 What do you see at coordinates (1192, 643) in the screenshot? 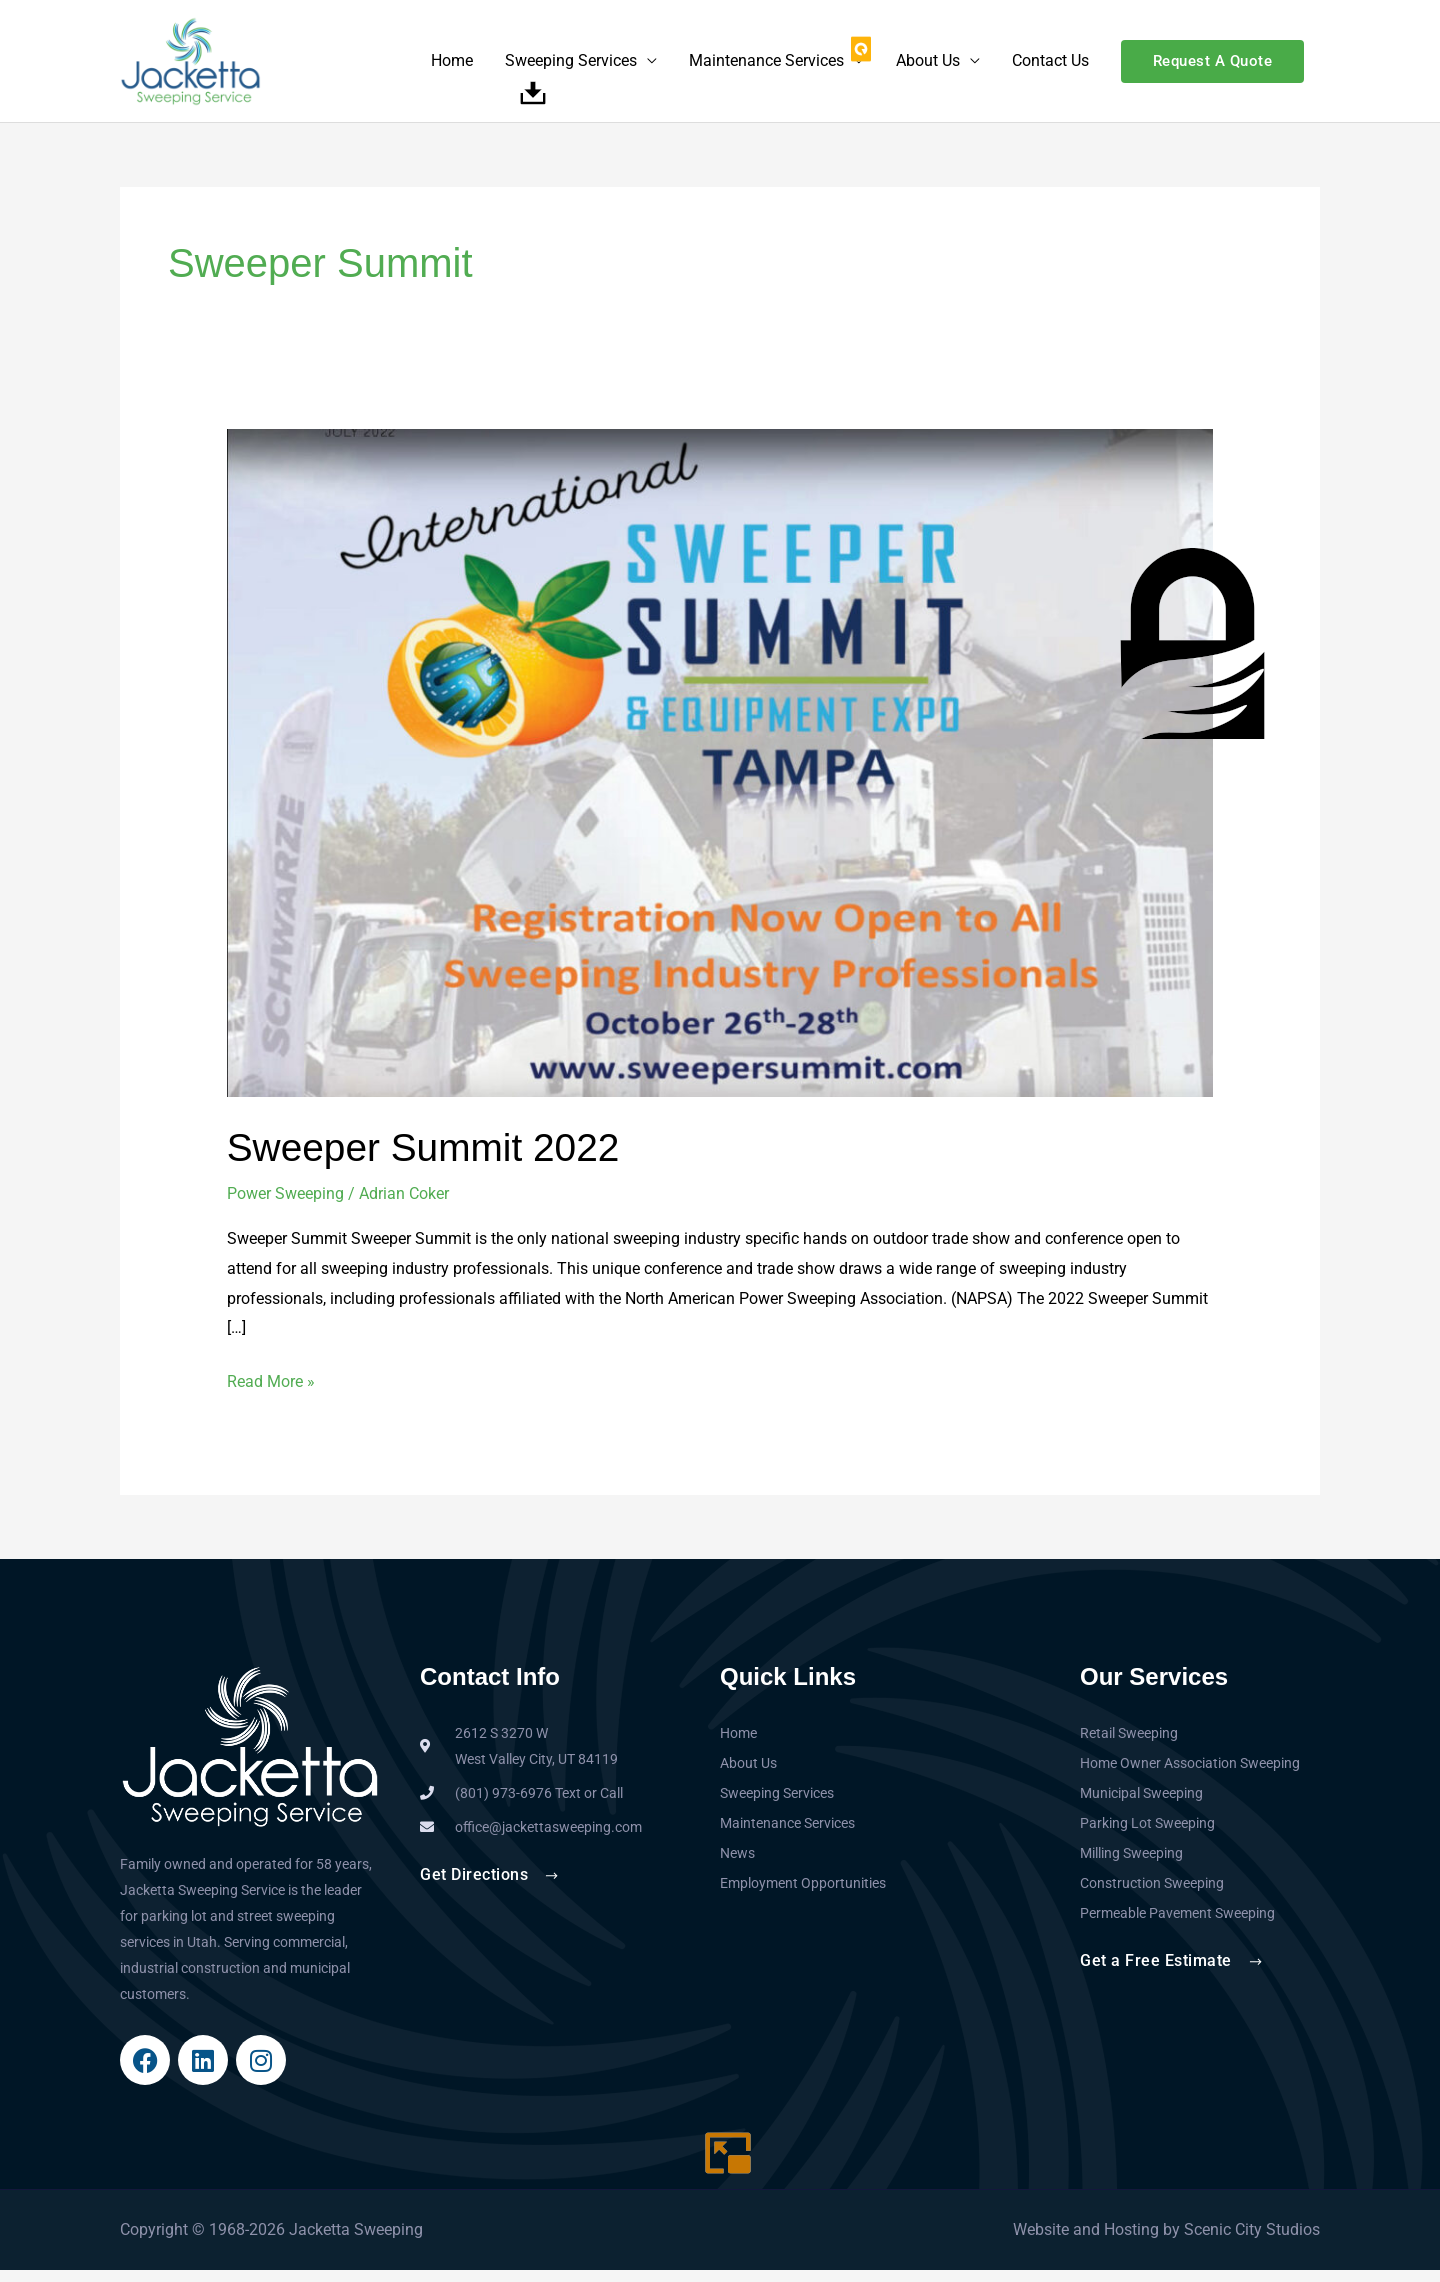
I see `gnu privacy guard (gpg) encryption software logo` at bounding box center [1192, 643].